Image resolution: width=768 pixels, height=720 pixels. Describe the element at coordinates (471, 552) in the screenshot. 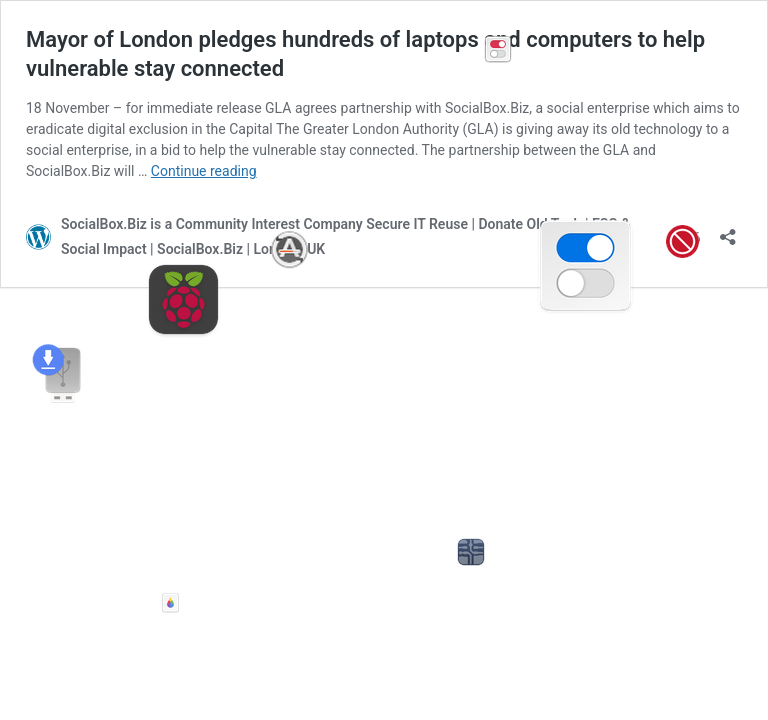

I see `open gerbview nightly app for viewing gerber PCB files` at that location.